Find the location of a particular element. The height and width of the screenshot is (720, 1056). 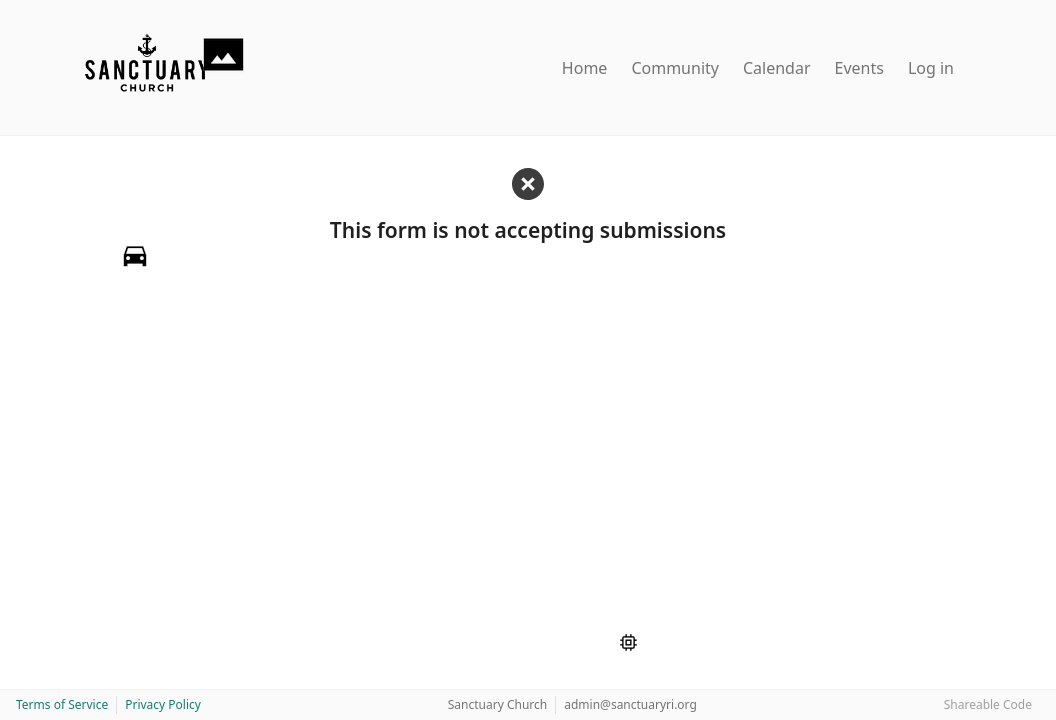

get driving directions is located at coordinates (135, 255).